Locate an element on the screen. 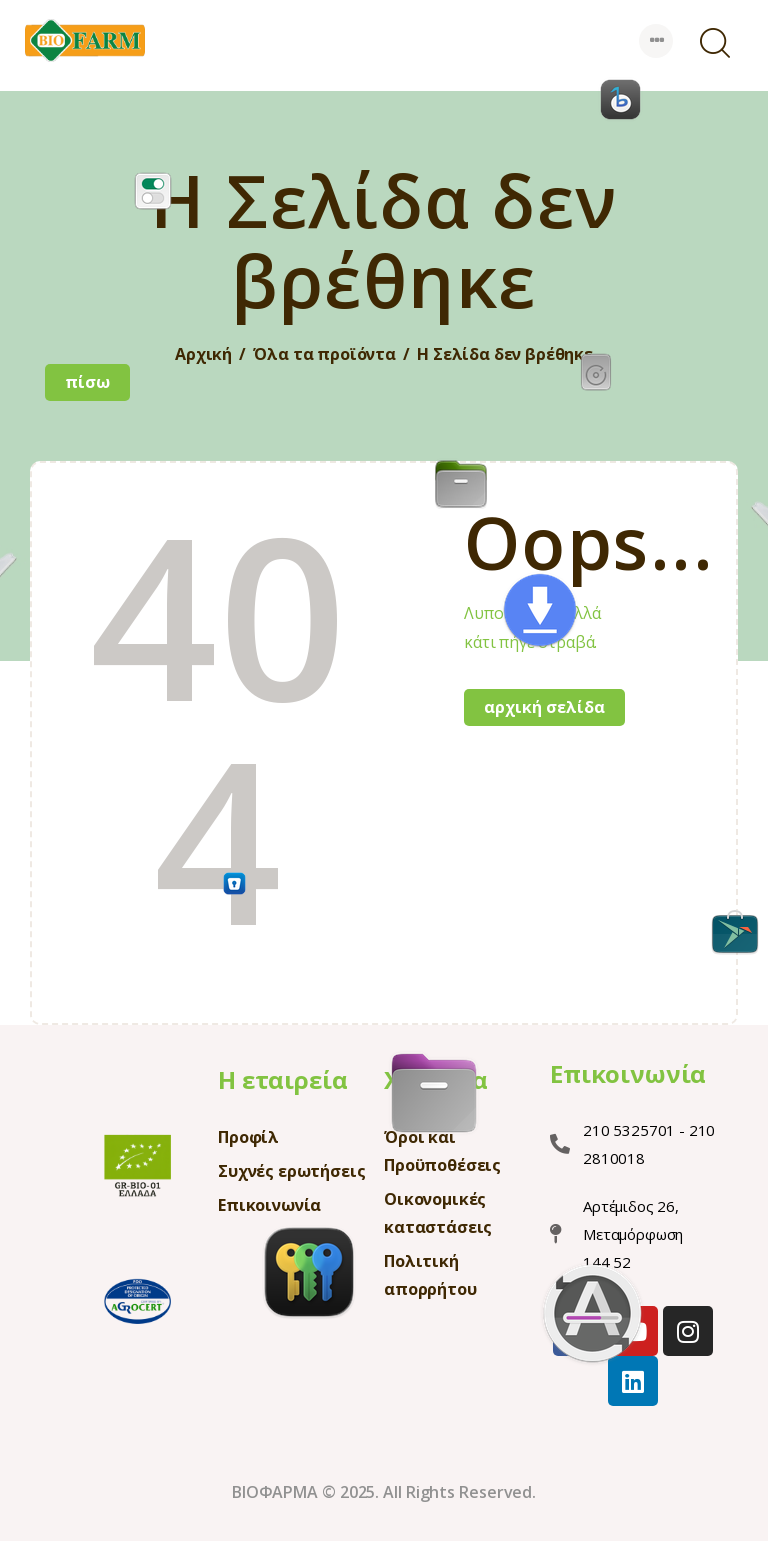  open the passwords app is located at coordinates (309, 1272).